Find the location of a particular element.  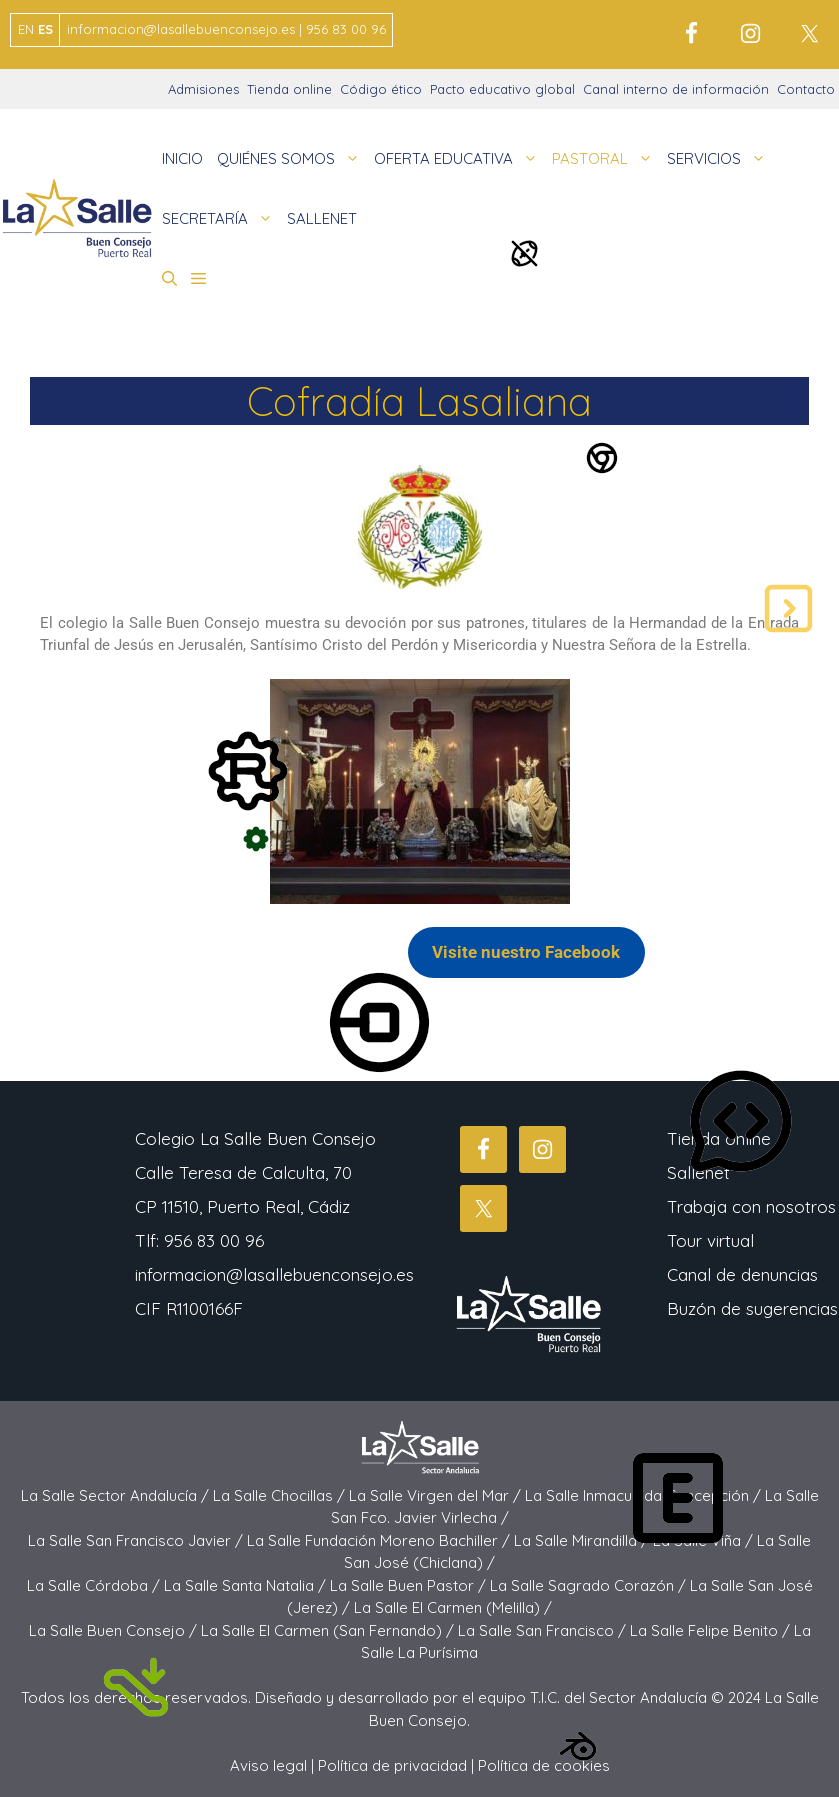

indicates escalator going down is located at coordinates (136, 1687).